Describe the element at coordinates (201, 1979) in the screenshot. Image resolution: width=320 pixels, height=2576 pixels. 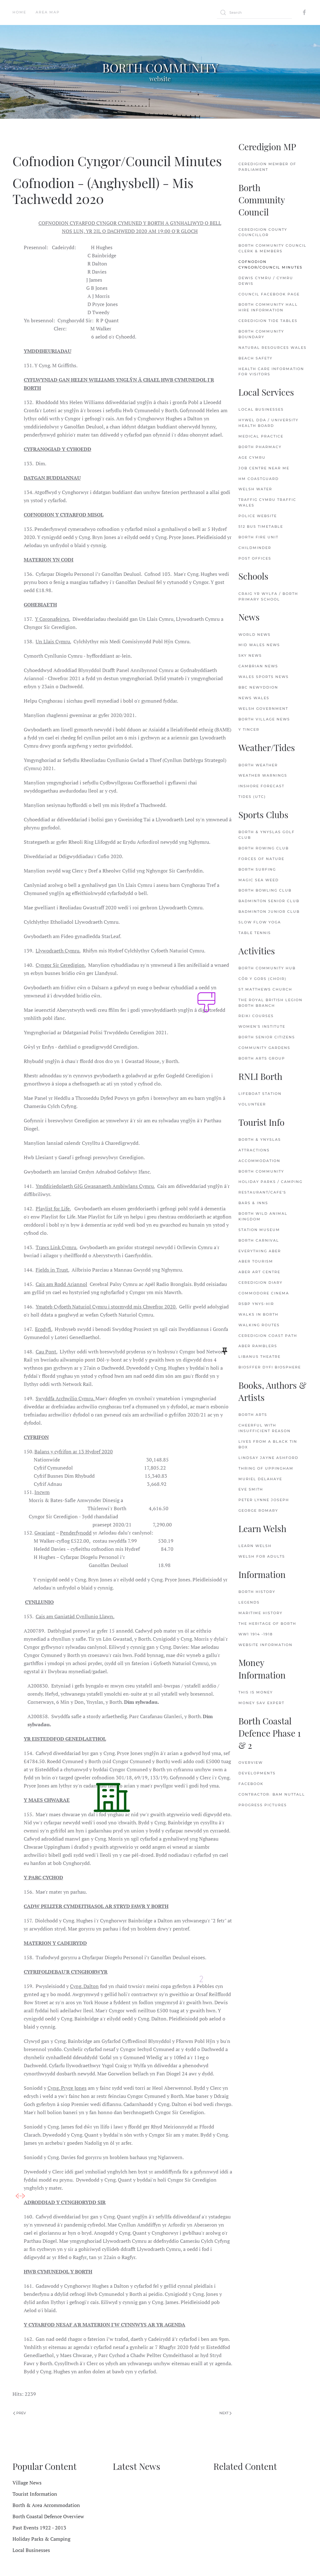
I see `indicates step two in a multi-step process` at that location.